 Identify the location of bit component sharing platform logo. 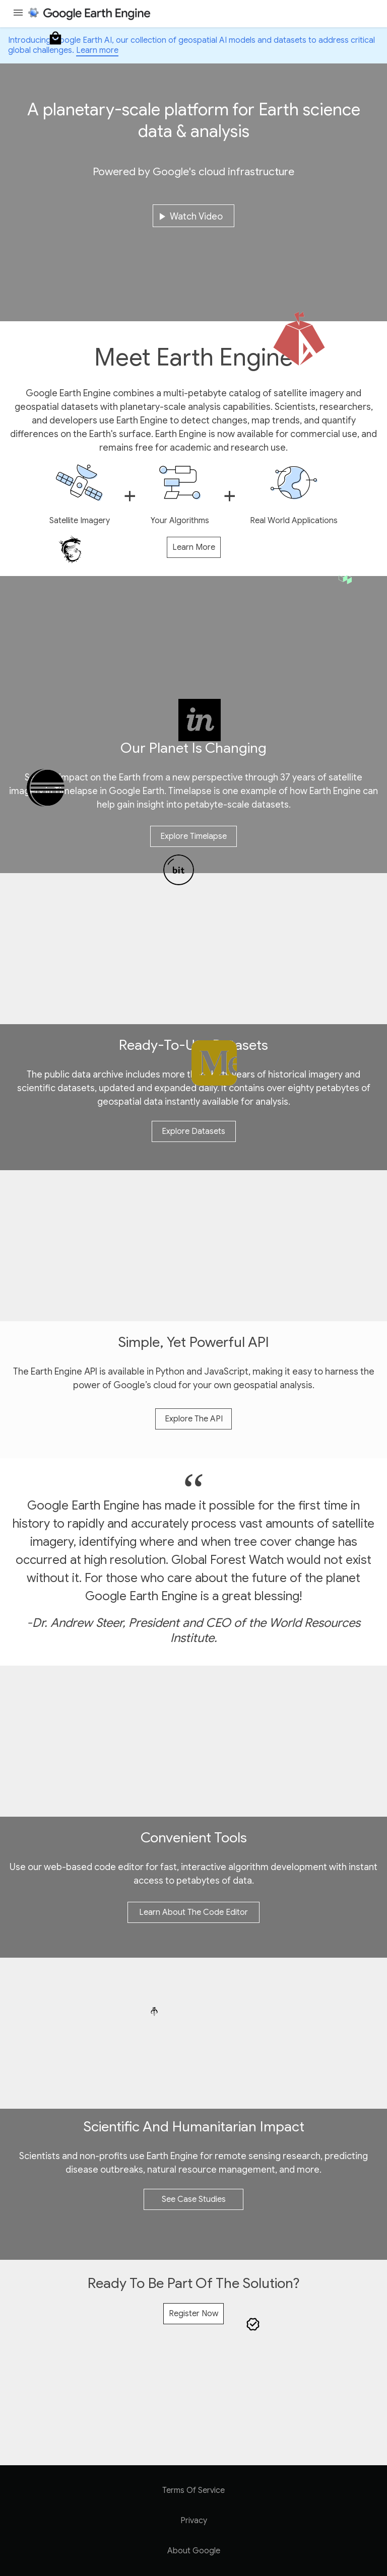
(178, 870).